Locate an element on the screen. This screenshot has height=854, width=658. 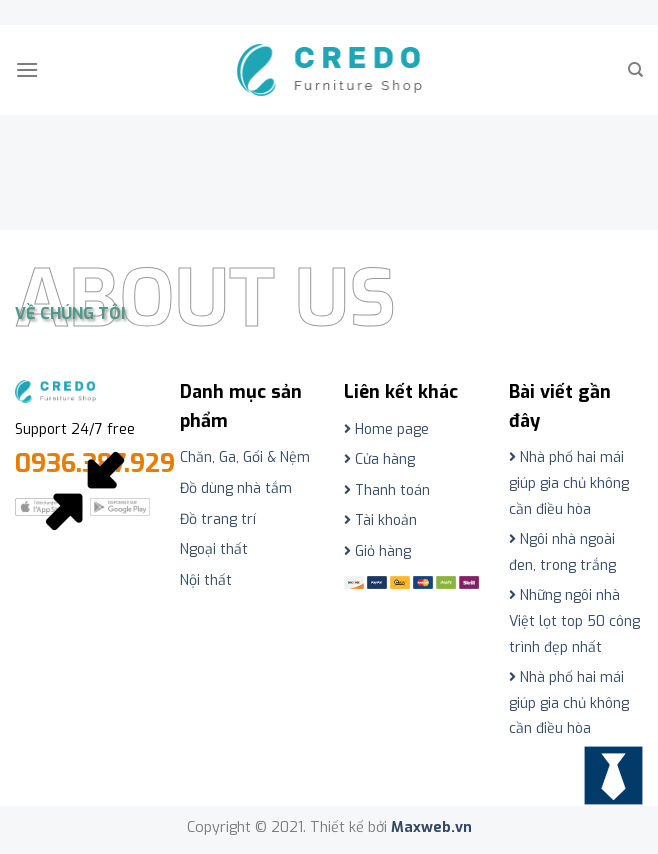
exit fullscreen mode is located at coordinates (85, 491).